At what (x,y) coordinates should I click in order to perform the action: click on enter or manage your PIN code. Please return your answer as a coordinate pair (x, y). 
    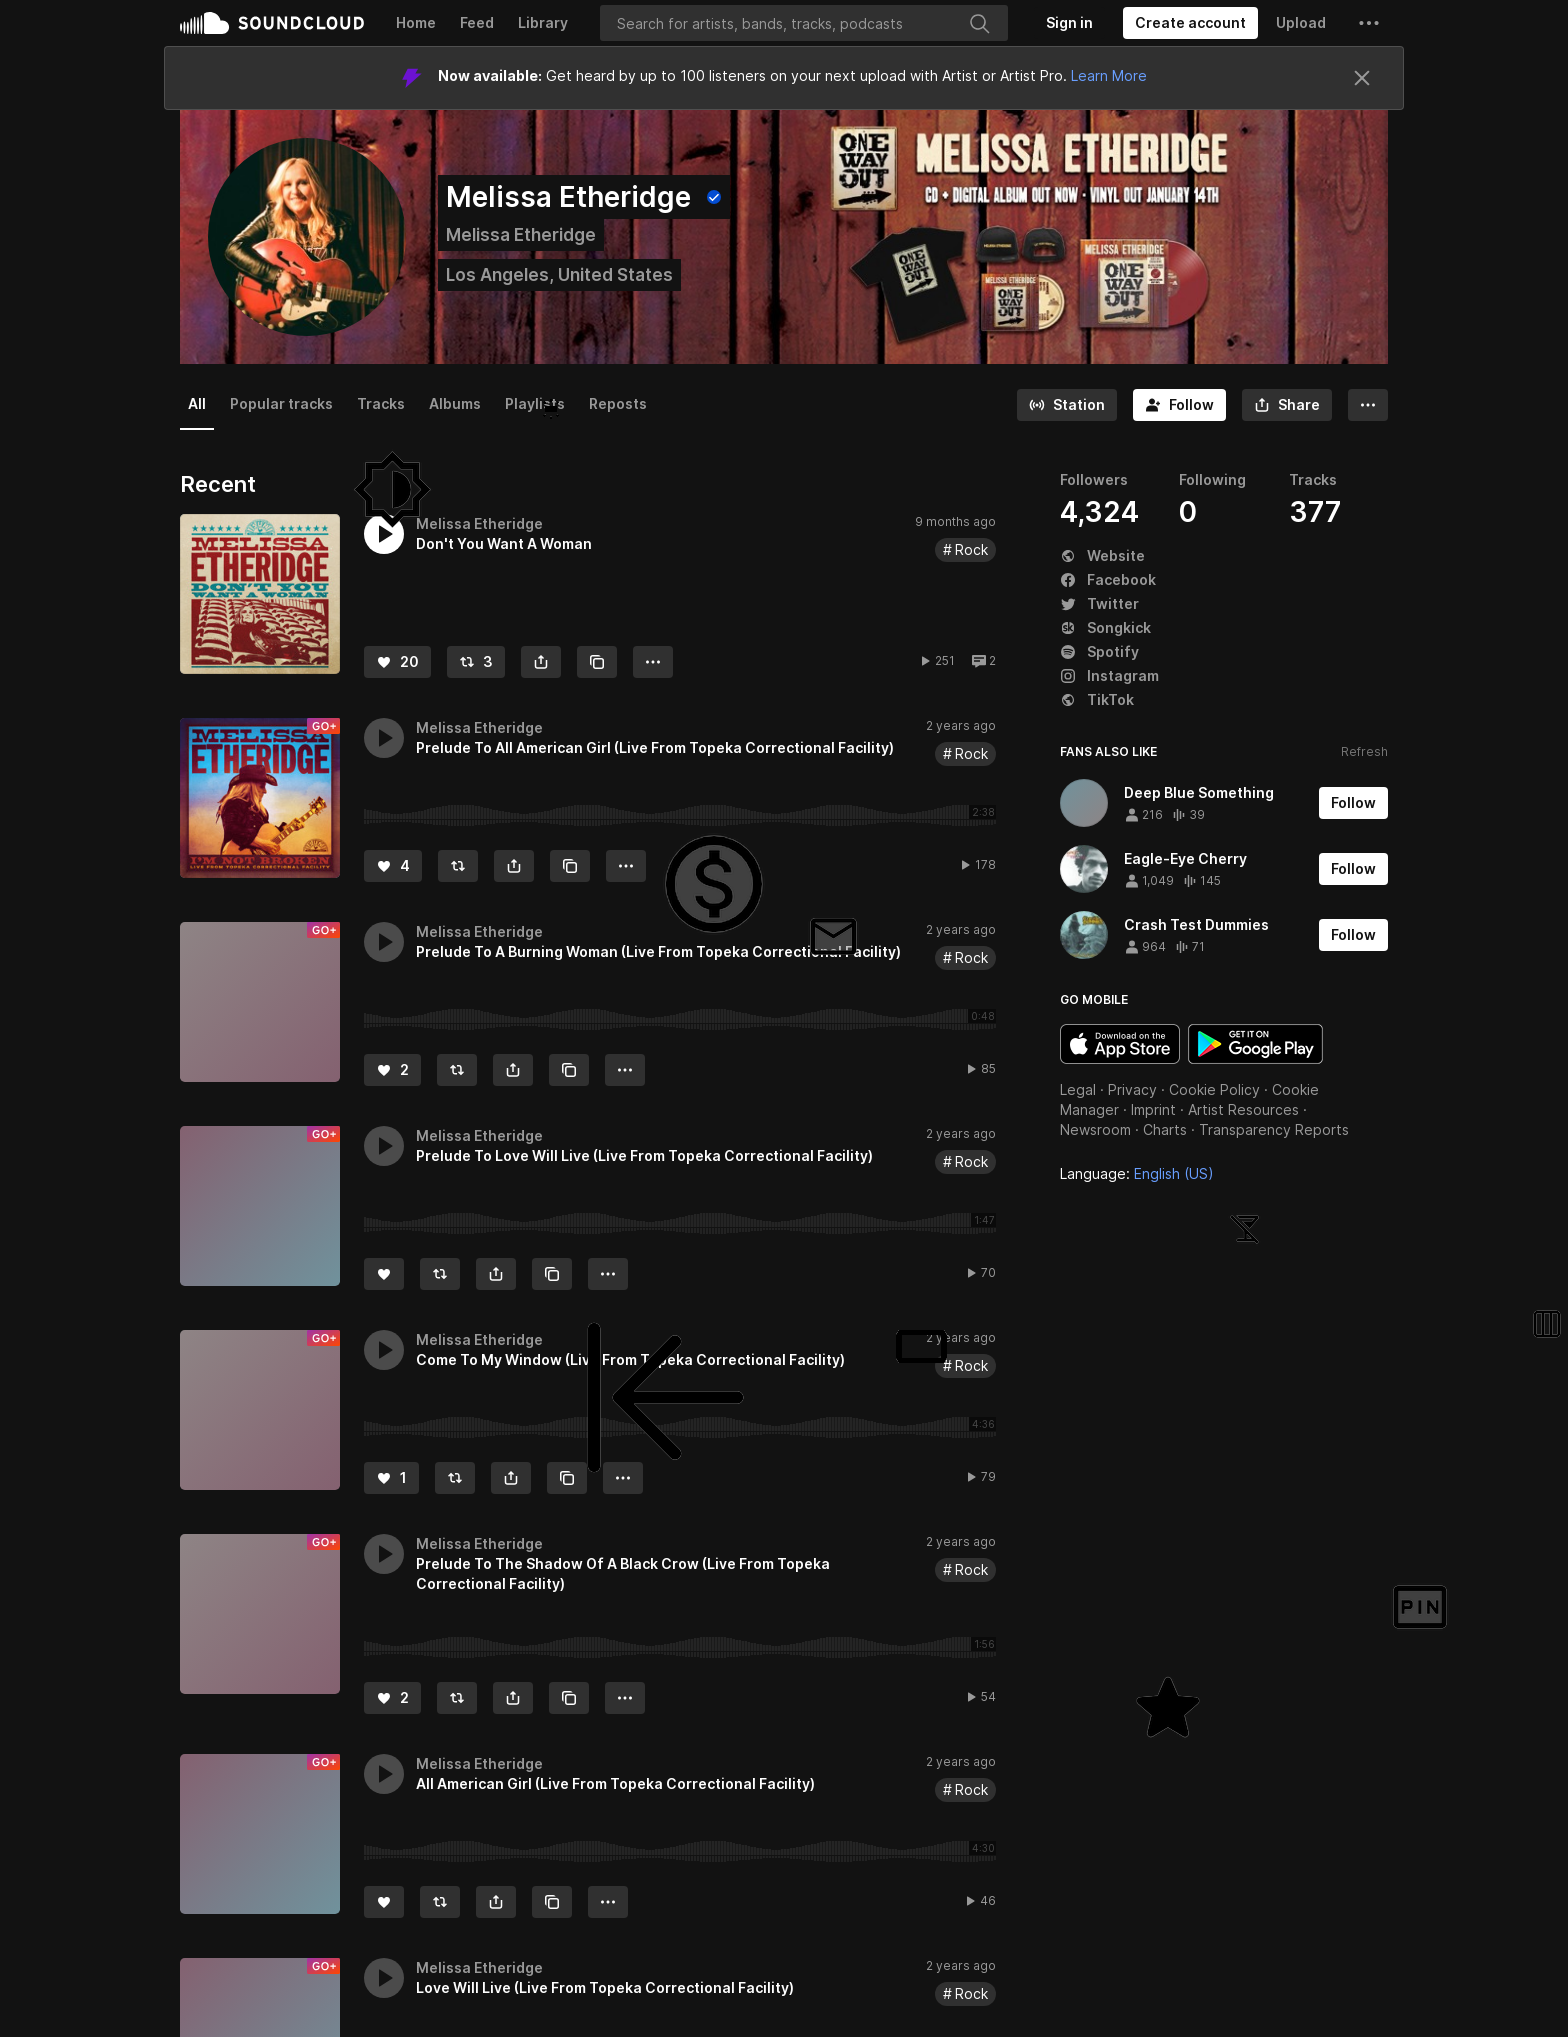
    Looking at the image, I should click on (1420, 1607).